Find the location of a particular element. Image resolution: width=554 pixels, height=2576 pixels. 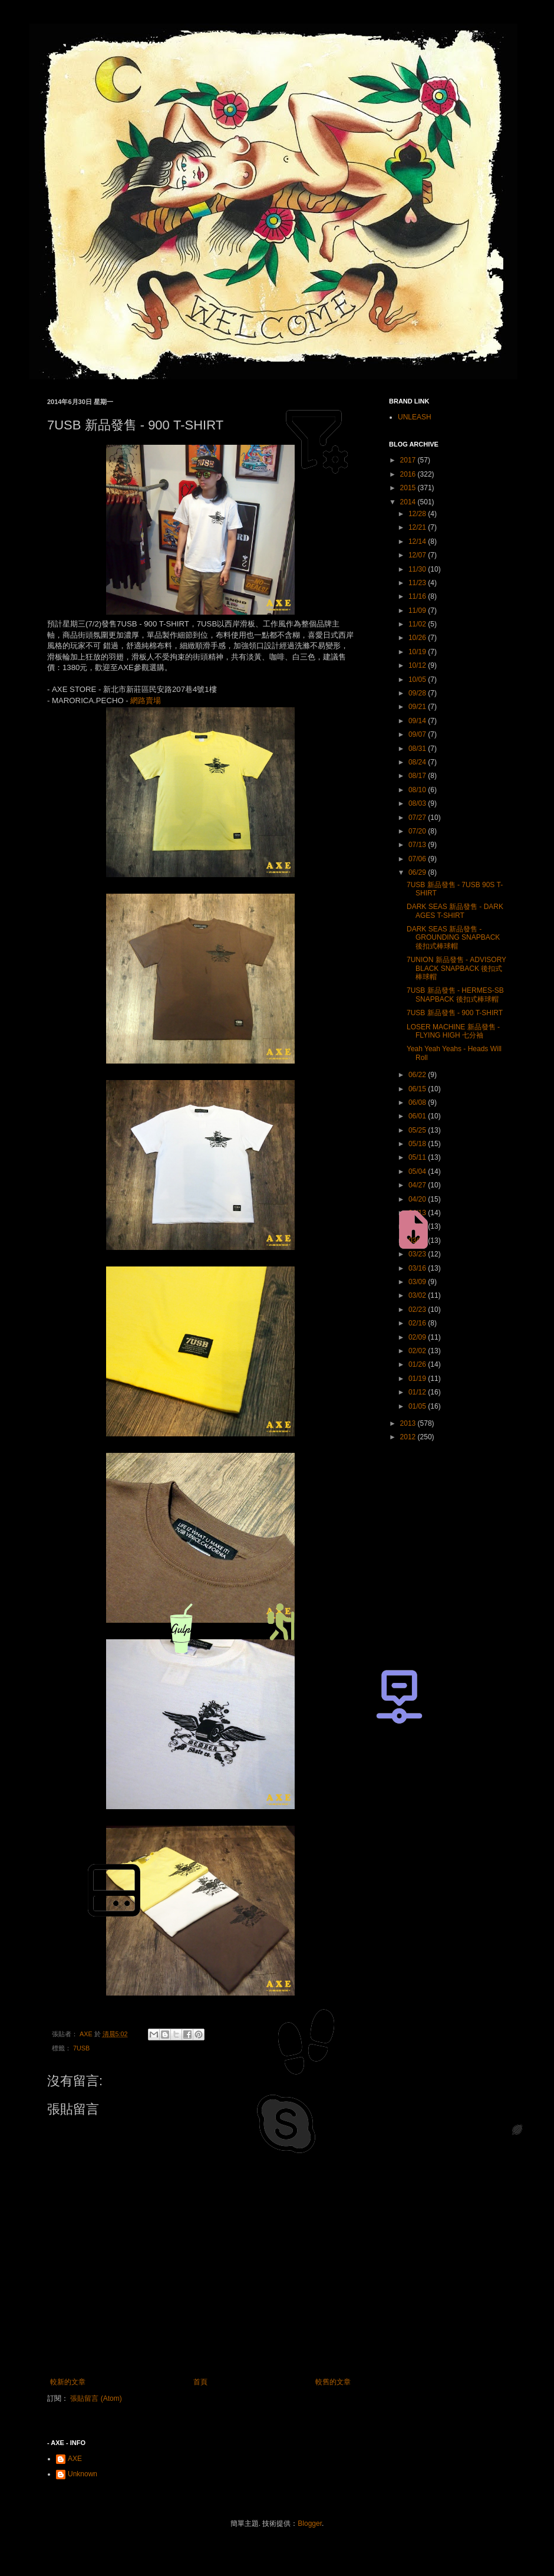

eco-friendly or sustainable option is located at coordinates (517, 2129).